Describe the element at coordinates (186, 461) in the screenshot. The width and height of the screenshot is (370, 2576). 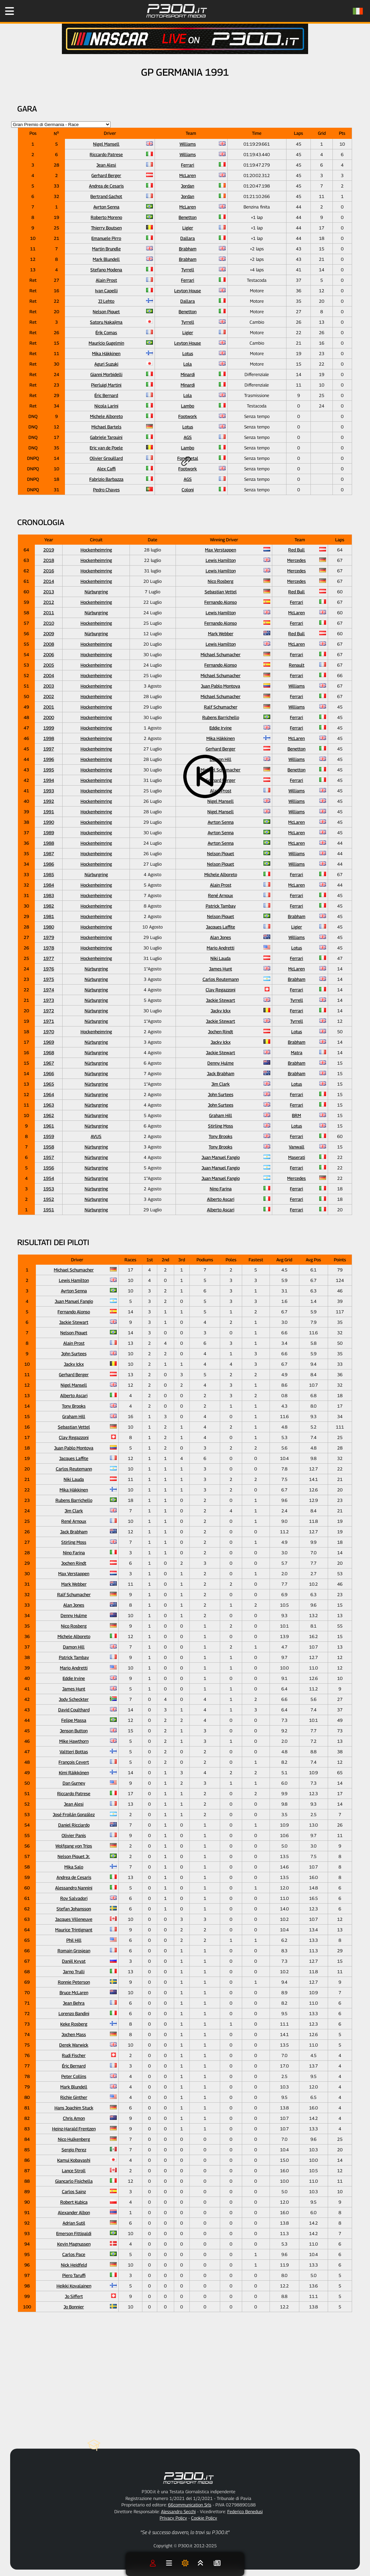
I see `copy link to clipboard` at that location.